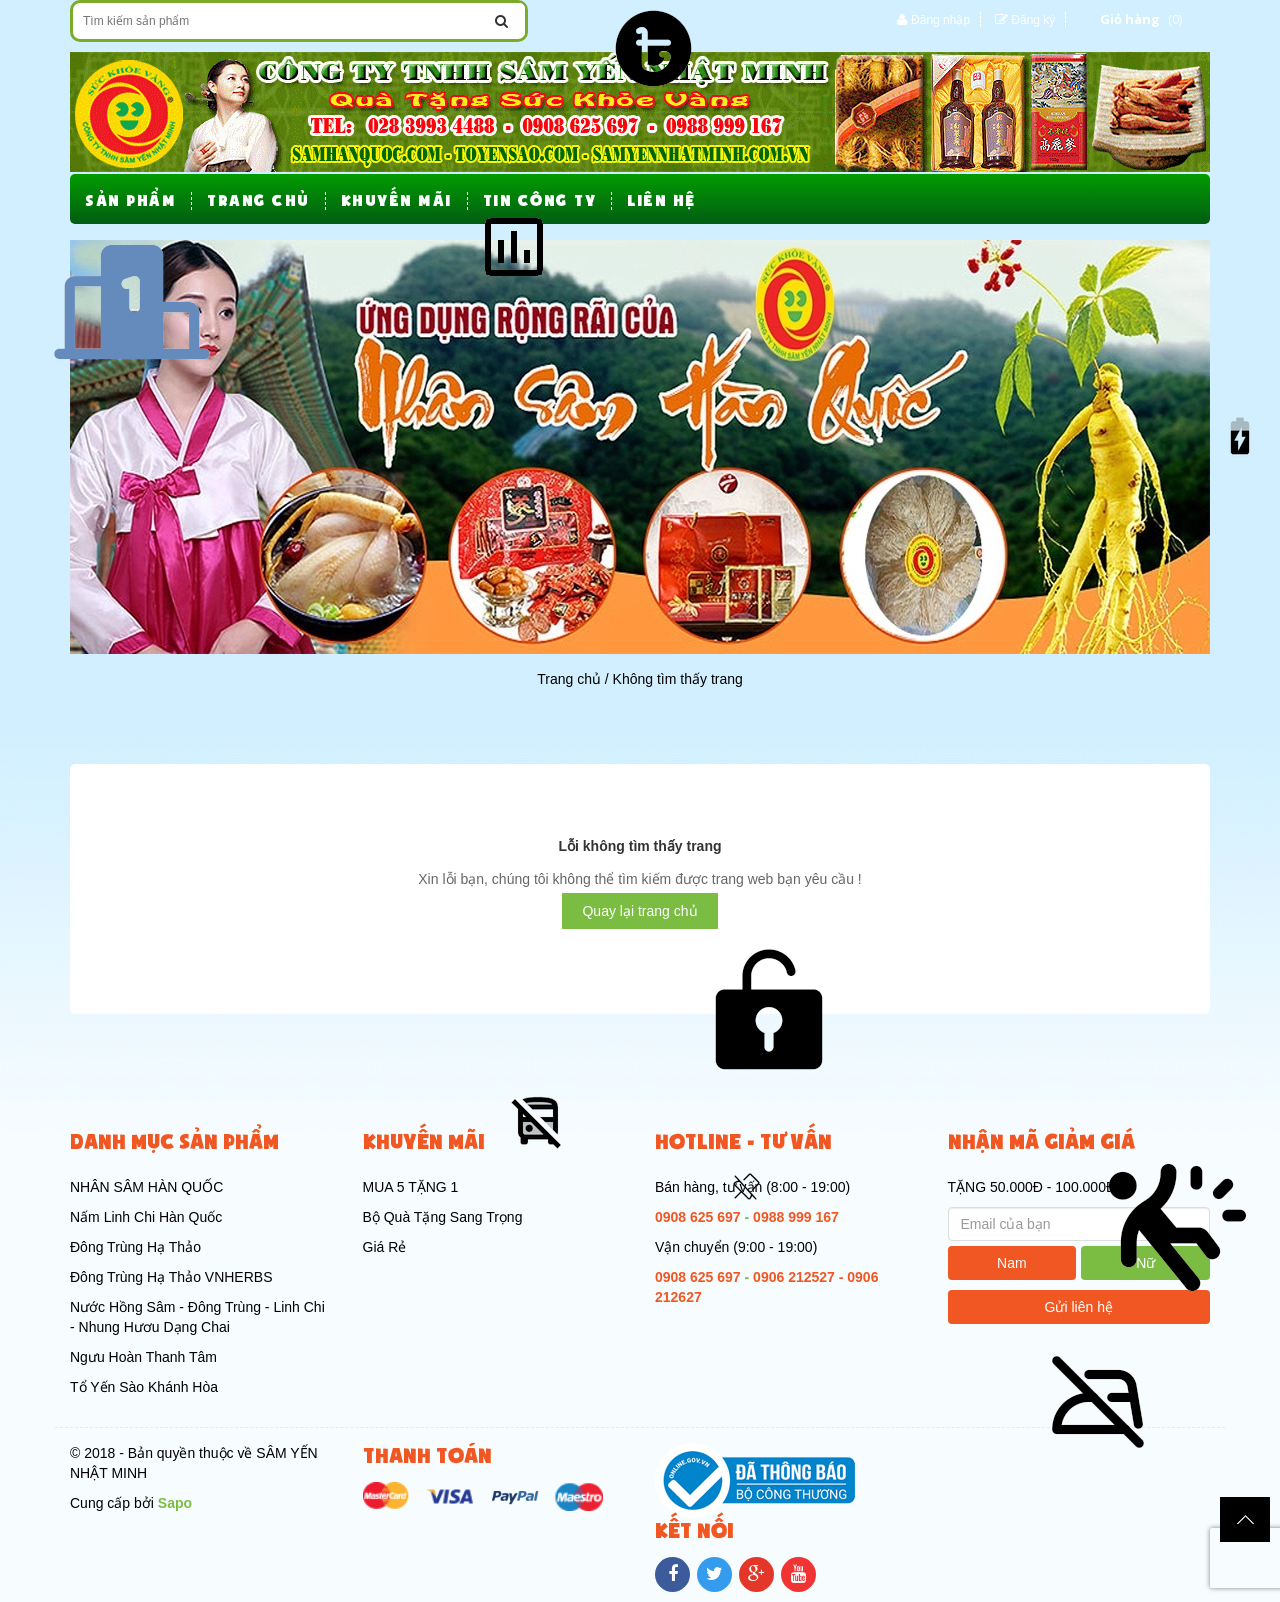  Describe the element at coordinates (1240, 436) in the screenshot. I see `battery charging at 80%` at that location.